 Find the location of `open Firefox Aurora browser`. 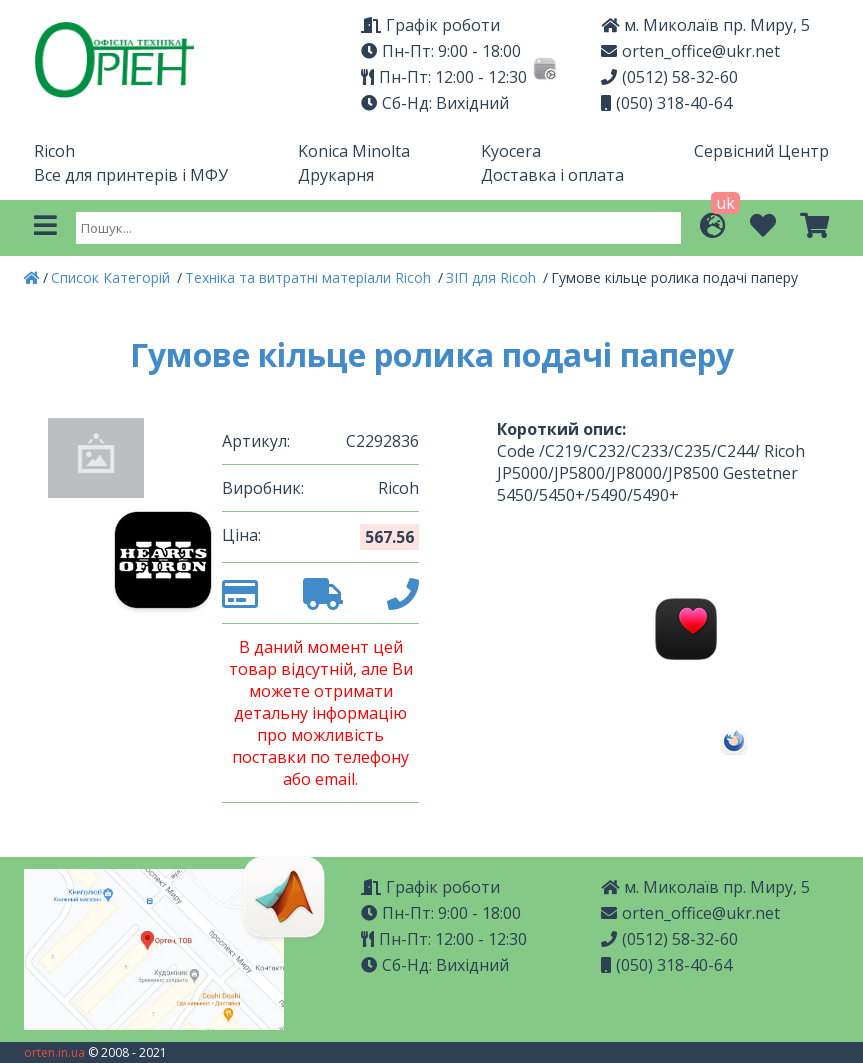

open Firefox Aurora browser is located at coordinates (734, 741).